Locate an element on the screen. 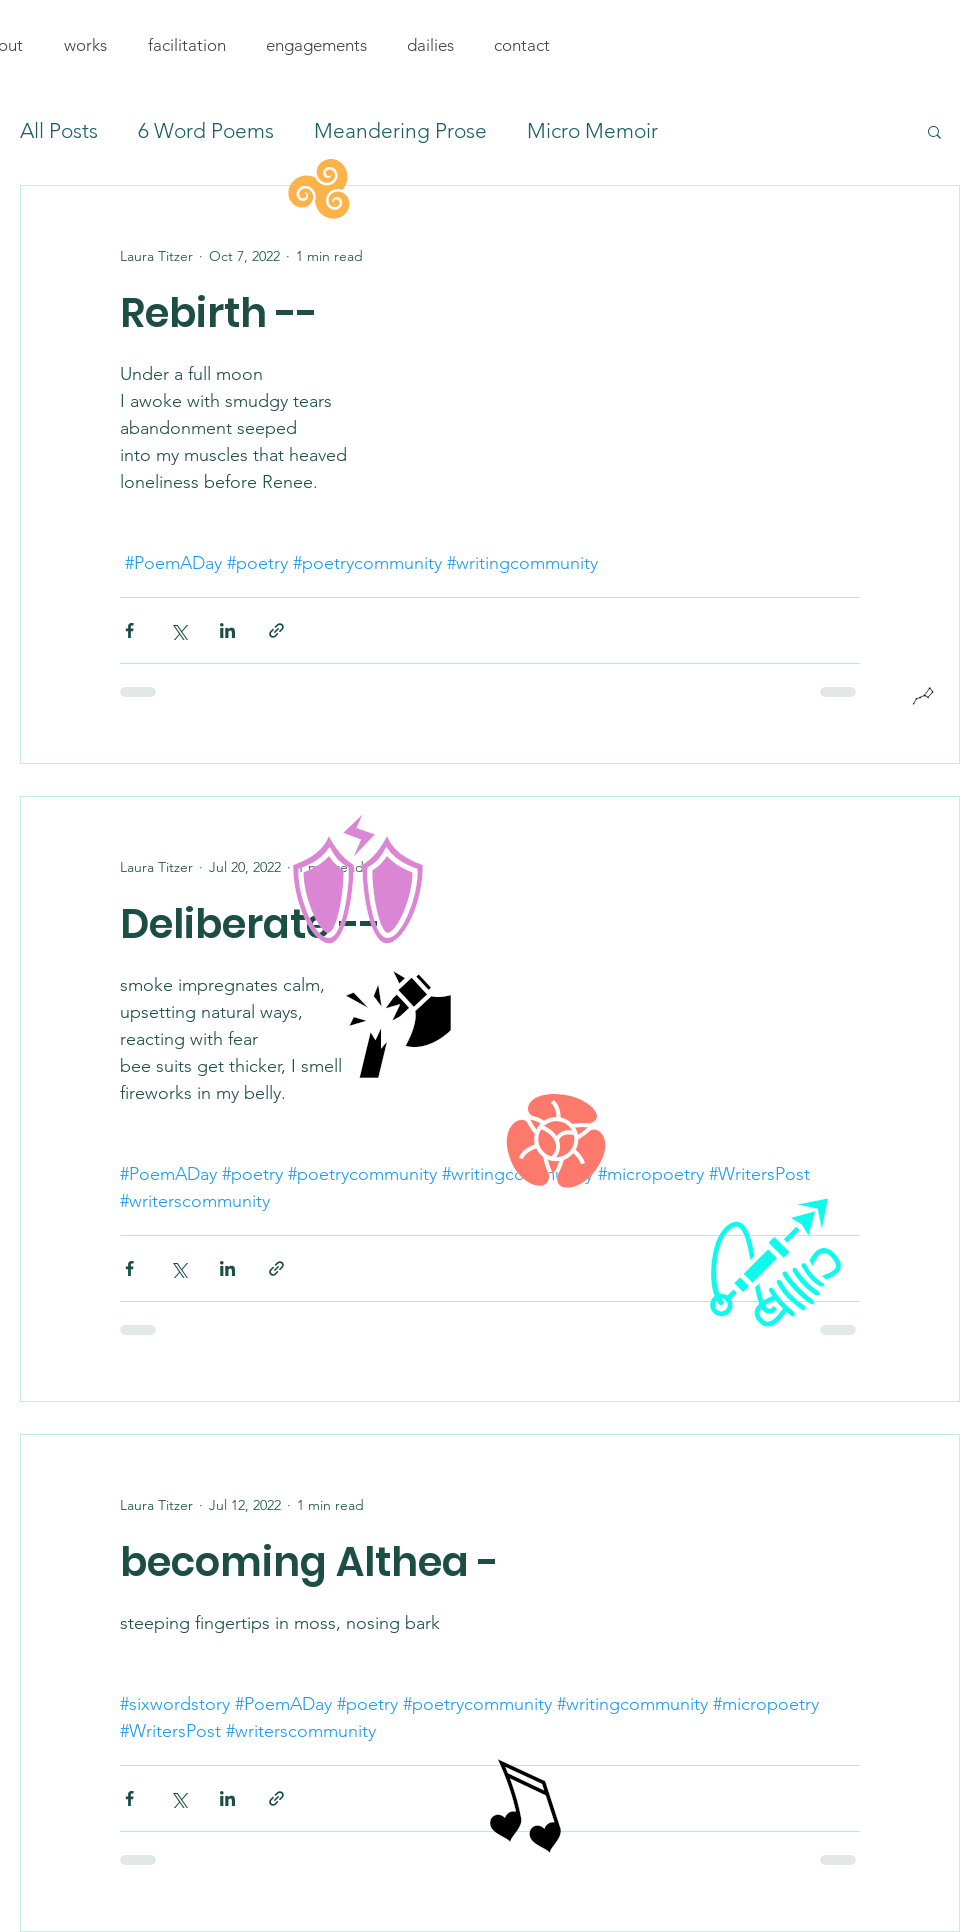 The height and width of the screenshot is (1932, 980). view ursa major constellation is located at coordinates (923, 696).